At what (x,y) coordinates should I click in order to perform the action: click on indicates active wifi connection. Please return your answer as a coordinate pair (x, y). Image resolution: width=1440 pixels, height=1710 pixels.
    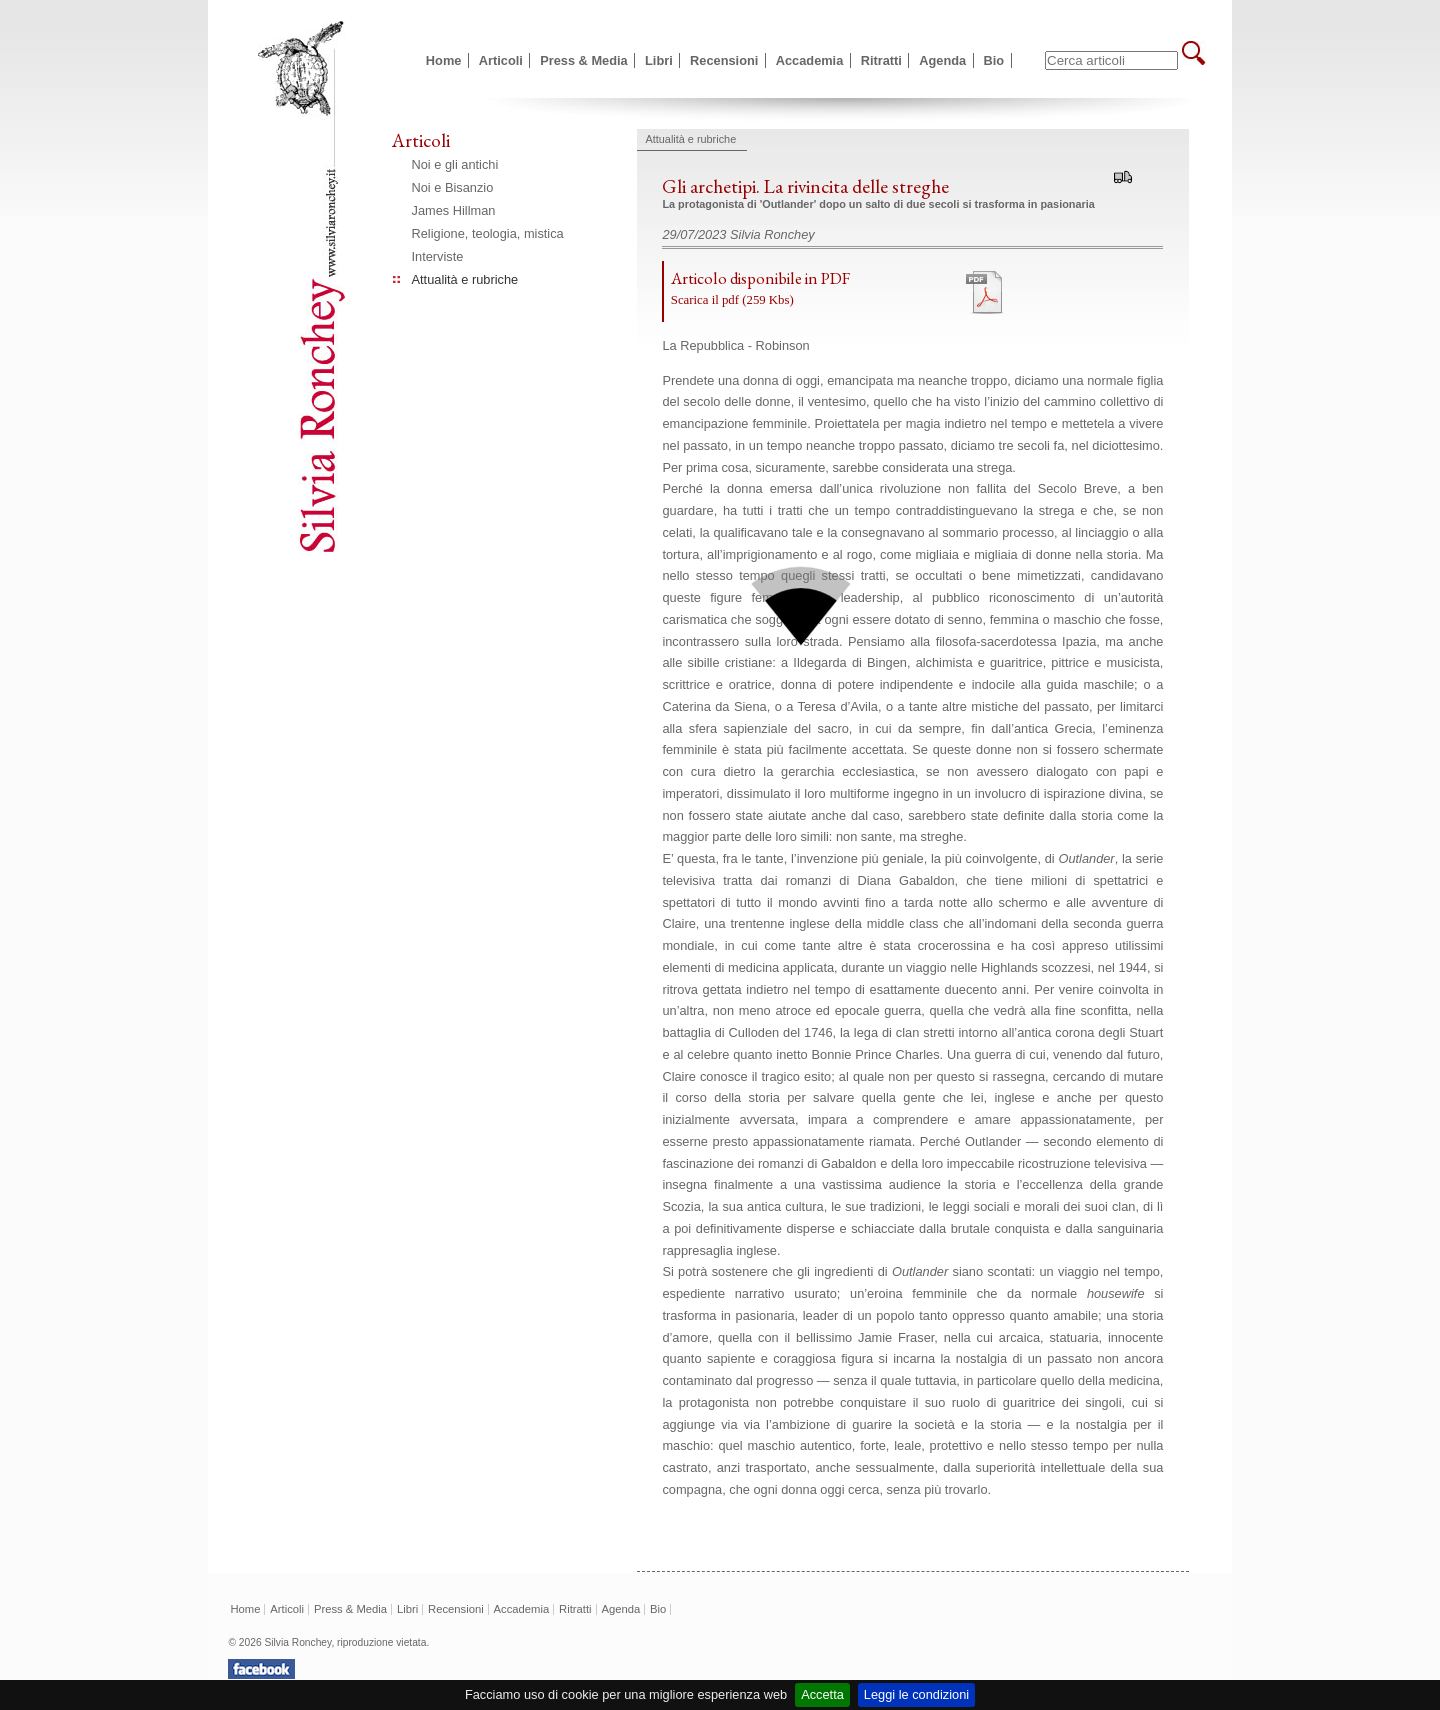
    Looking at the image, I should click on (801, 605).